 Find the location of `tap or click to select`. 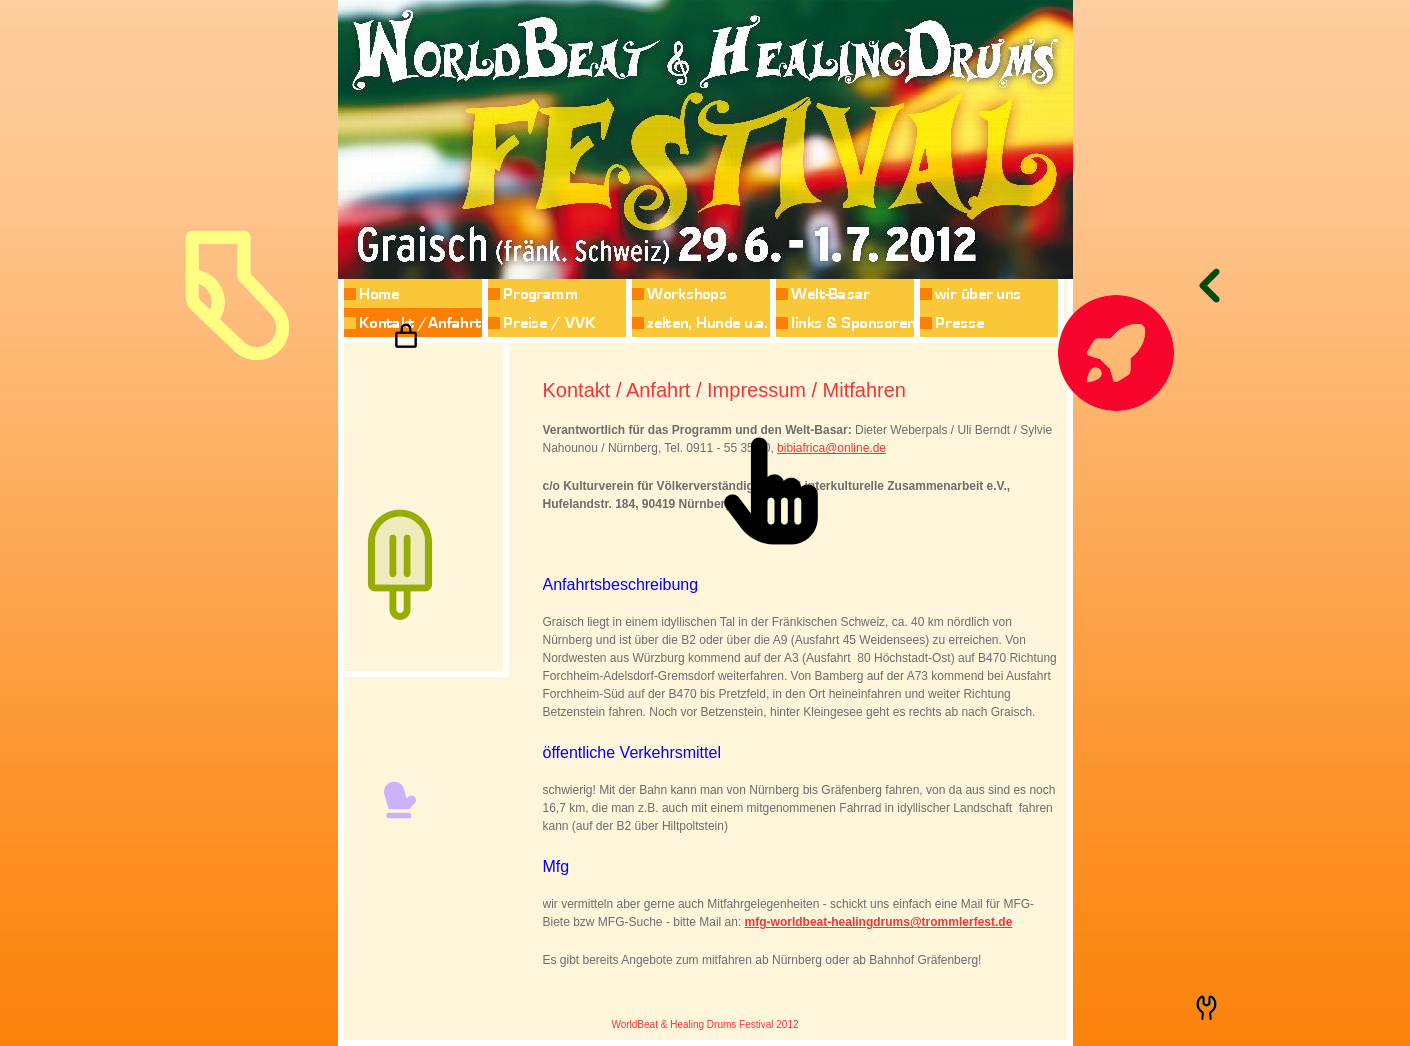

tap or click to select is located at coordinates (771, 491).